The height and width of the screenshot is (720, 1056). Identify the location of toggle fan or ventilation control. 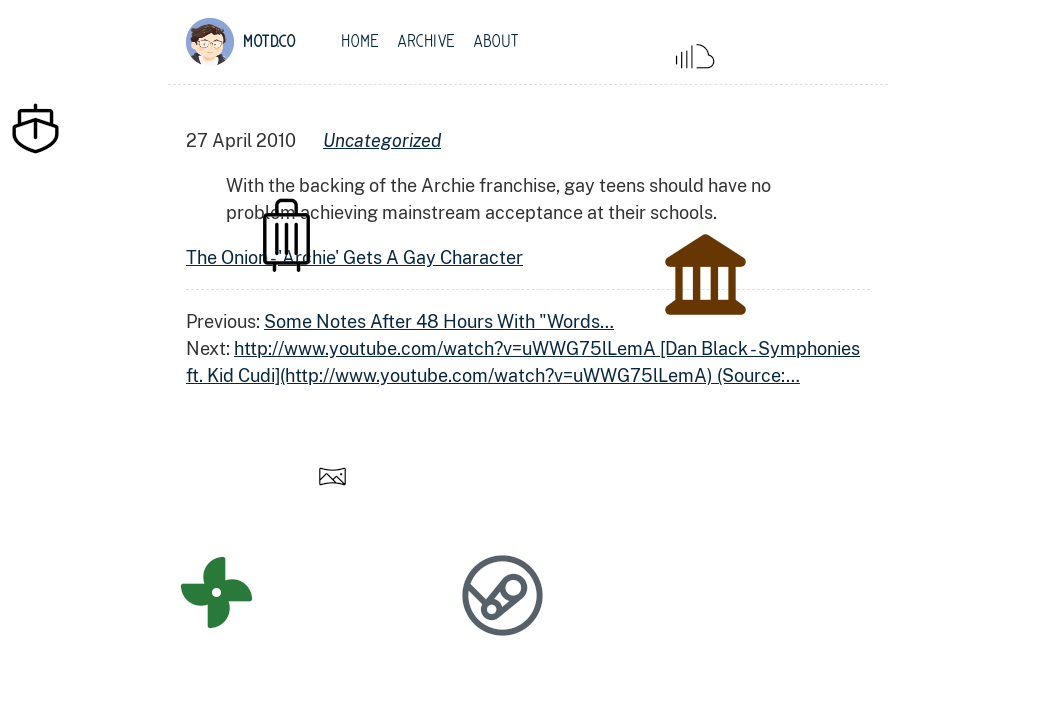
(216, 592).